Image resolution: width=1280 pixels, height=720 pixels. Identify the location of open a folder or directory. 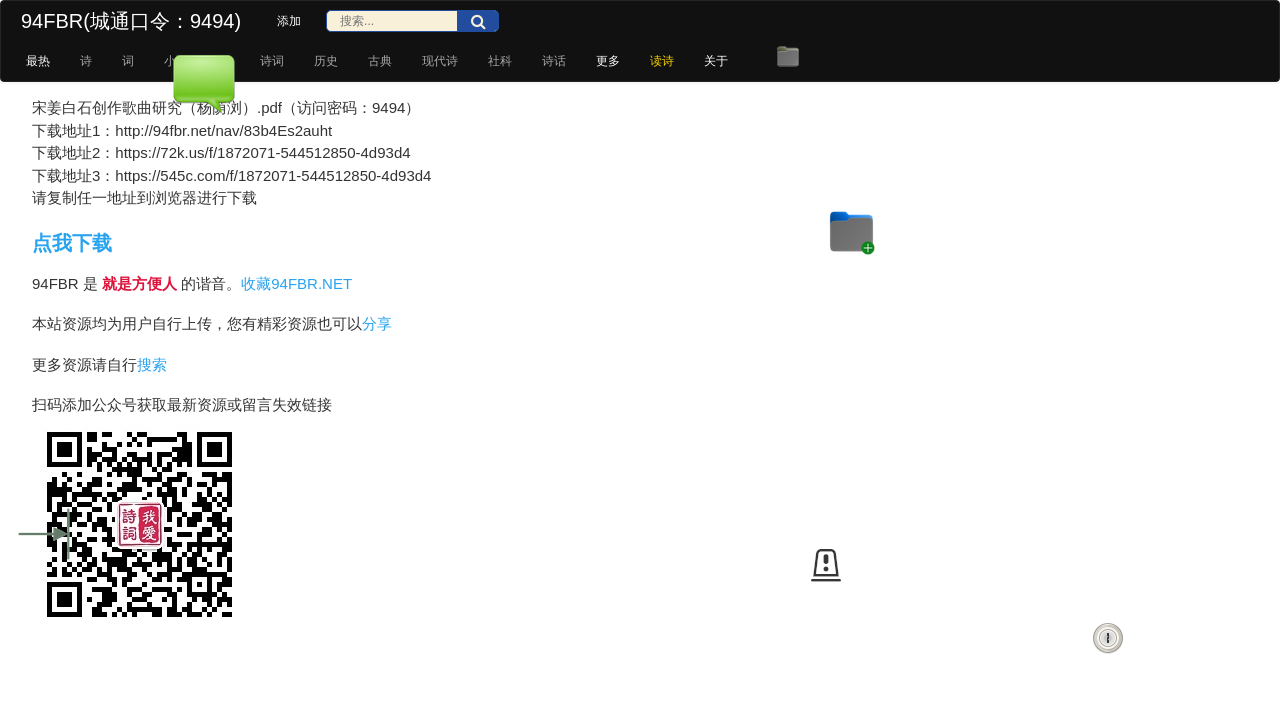
(788, 56).